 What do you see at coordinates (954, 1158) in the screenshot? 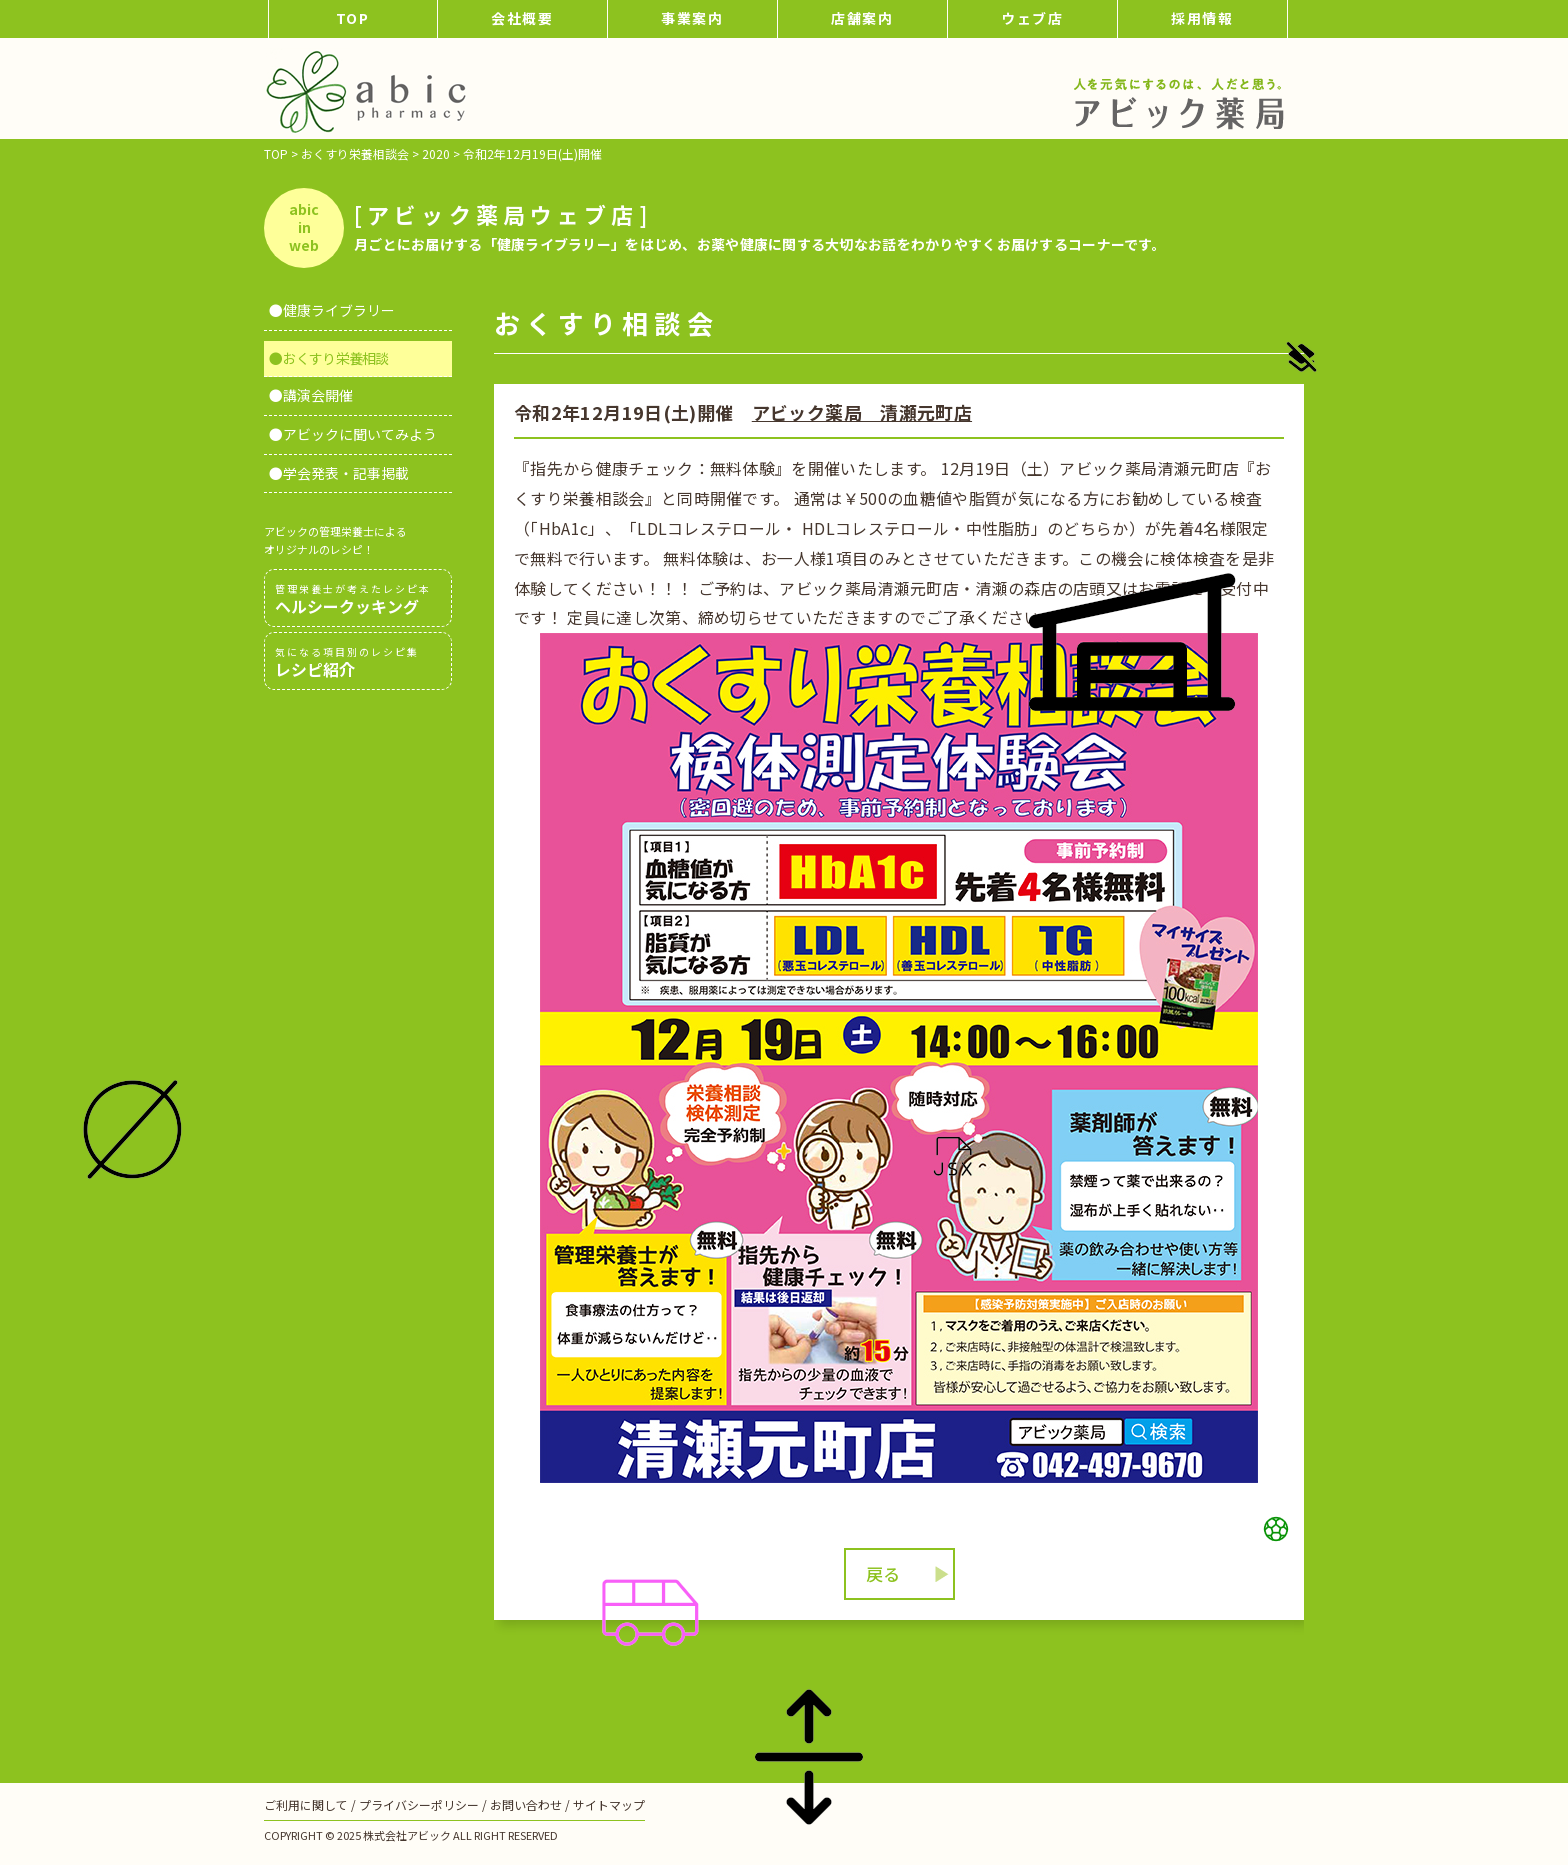
I see `jsx file type indicator` at bounding box center [954, 1158].